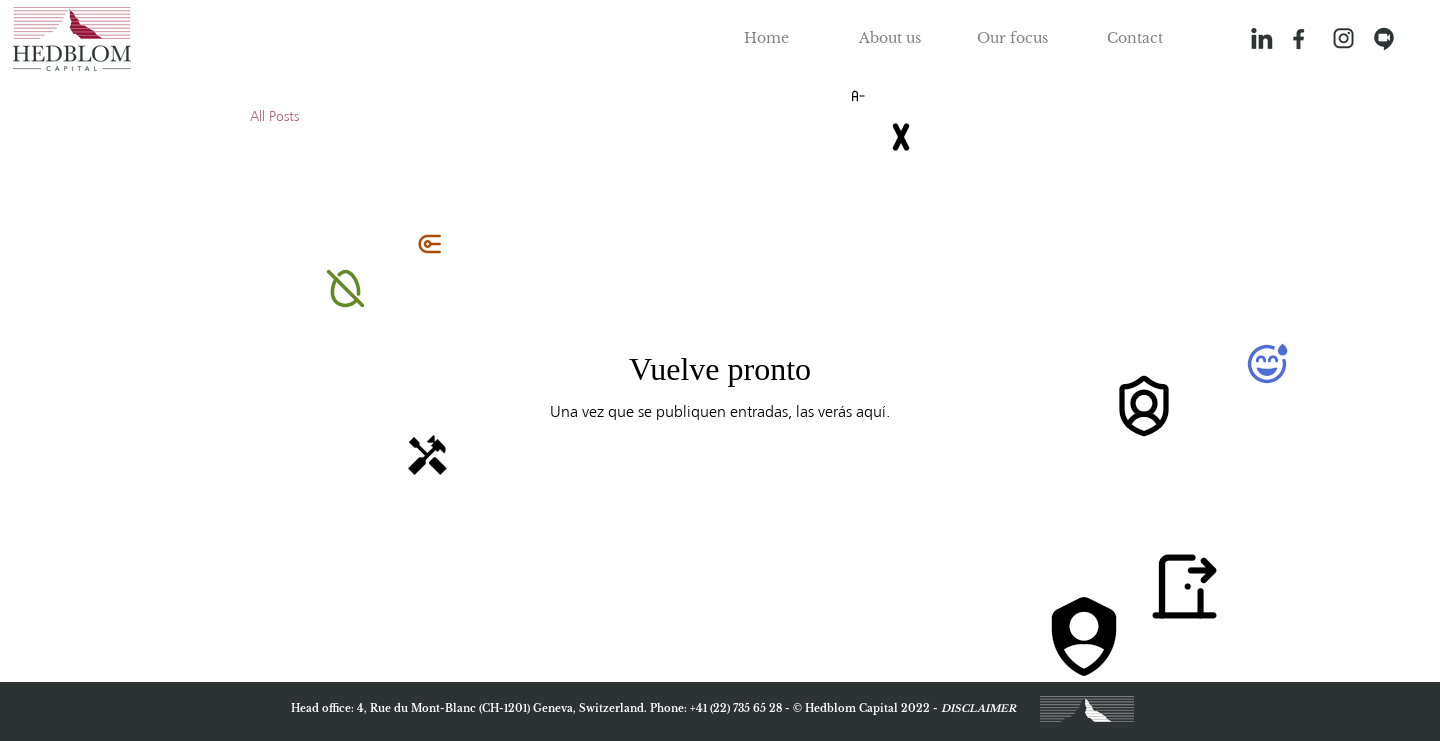  Describe the element at coordinates (429, 244) in the screenshot. I see `indicates a rounded line cap style option` at that location.